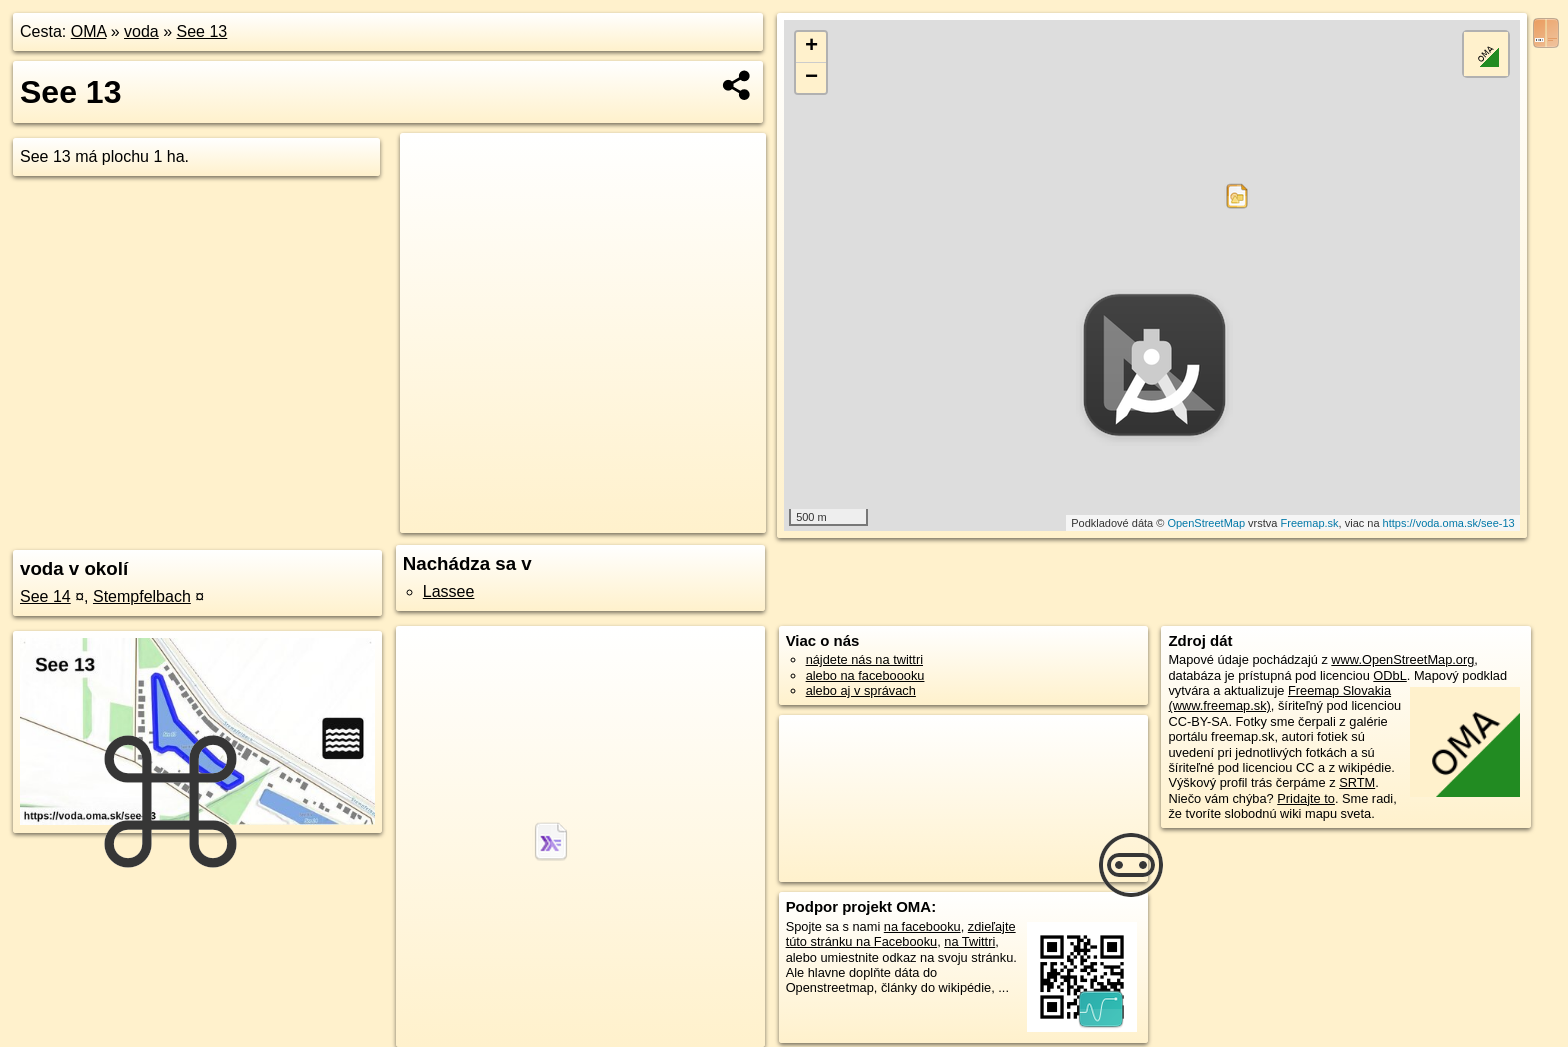  Describe the element at coordinates (1237, 196) in the screenshot. I see `open a vector graphics document` at that location.